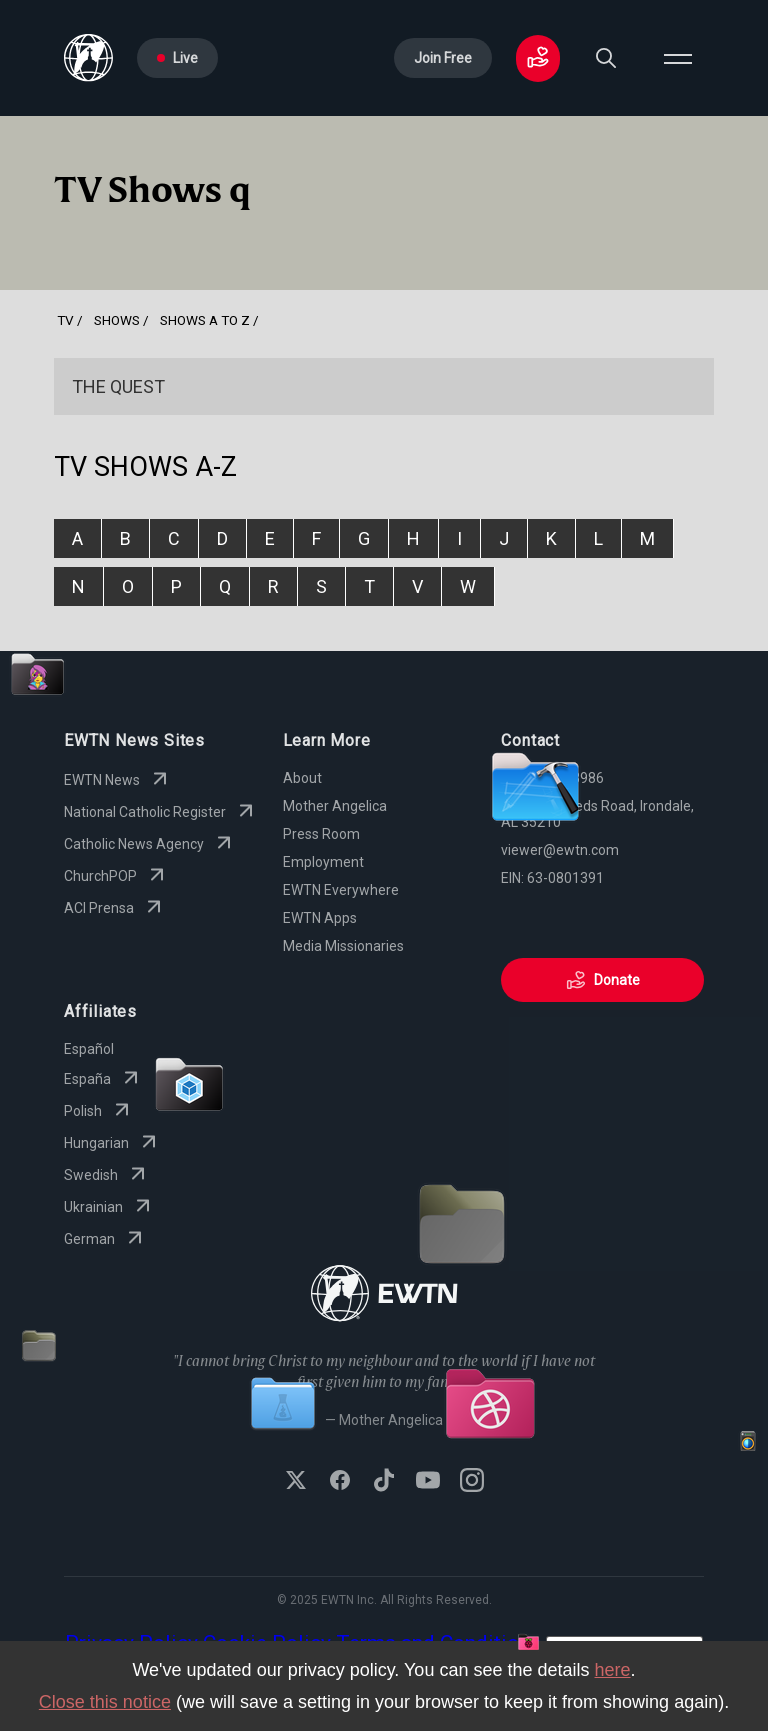 The width and height of the screenshot is (768, 1731). What do you see at coordinates (283, 1403) in the screenshot?
I see `open the Antidote application folder` at bounding box center [283, 1403].